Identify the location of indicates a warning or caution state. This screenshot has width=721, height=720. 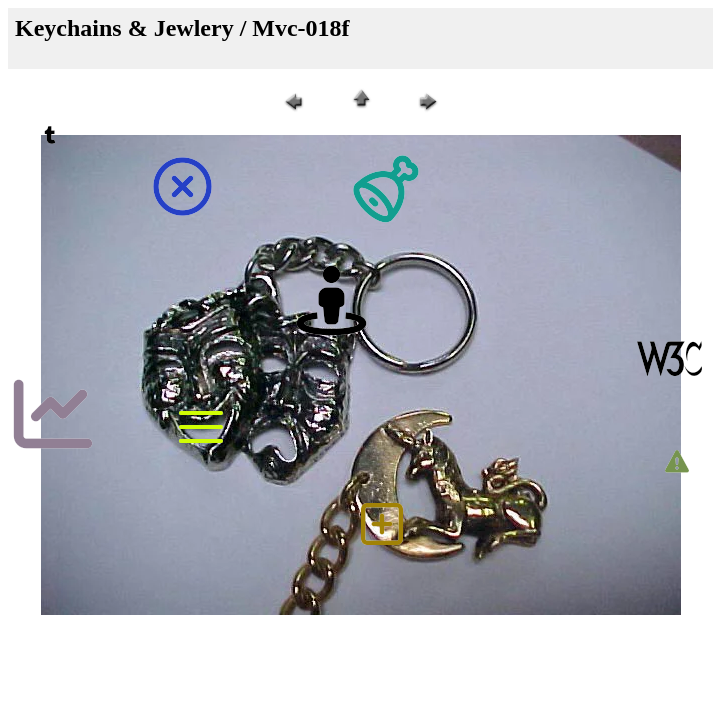
(677, 462).